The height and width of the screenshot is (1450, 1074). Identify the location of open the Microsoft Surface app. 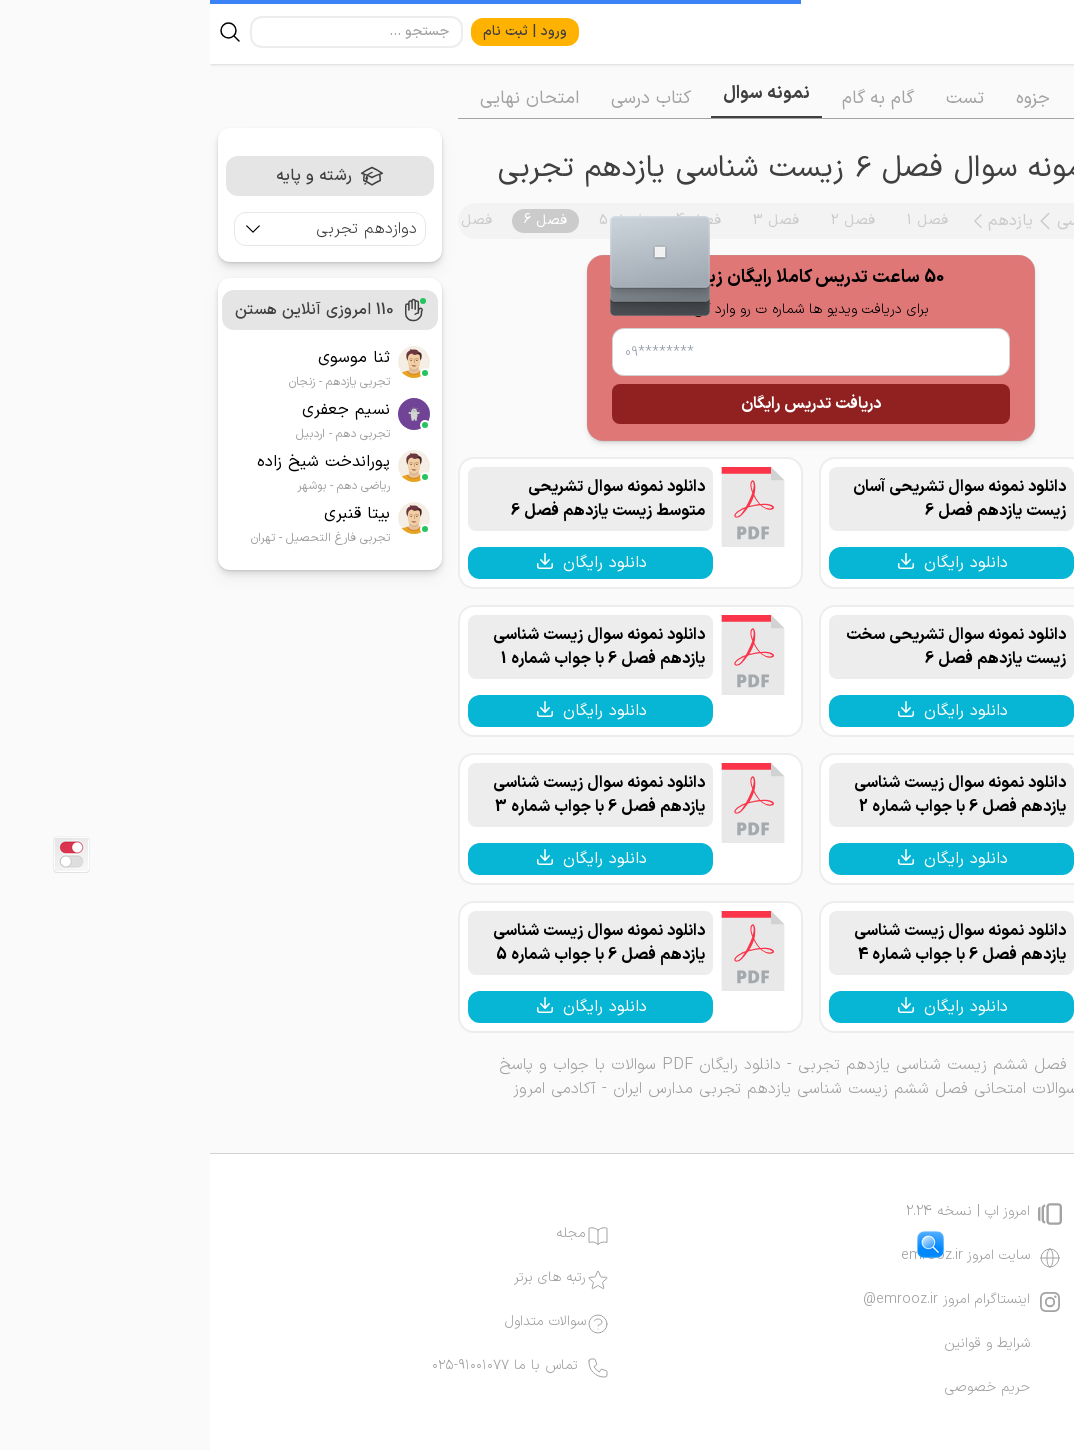
(660, 266).